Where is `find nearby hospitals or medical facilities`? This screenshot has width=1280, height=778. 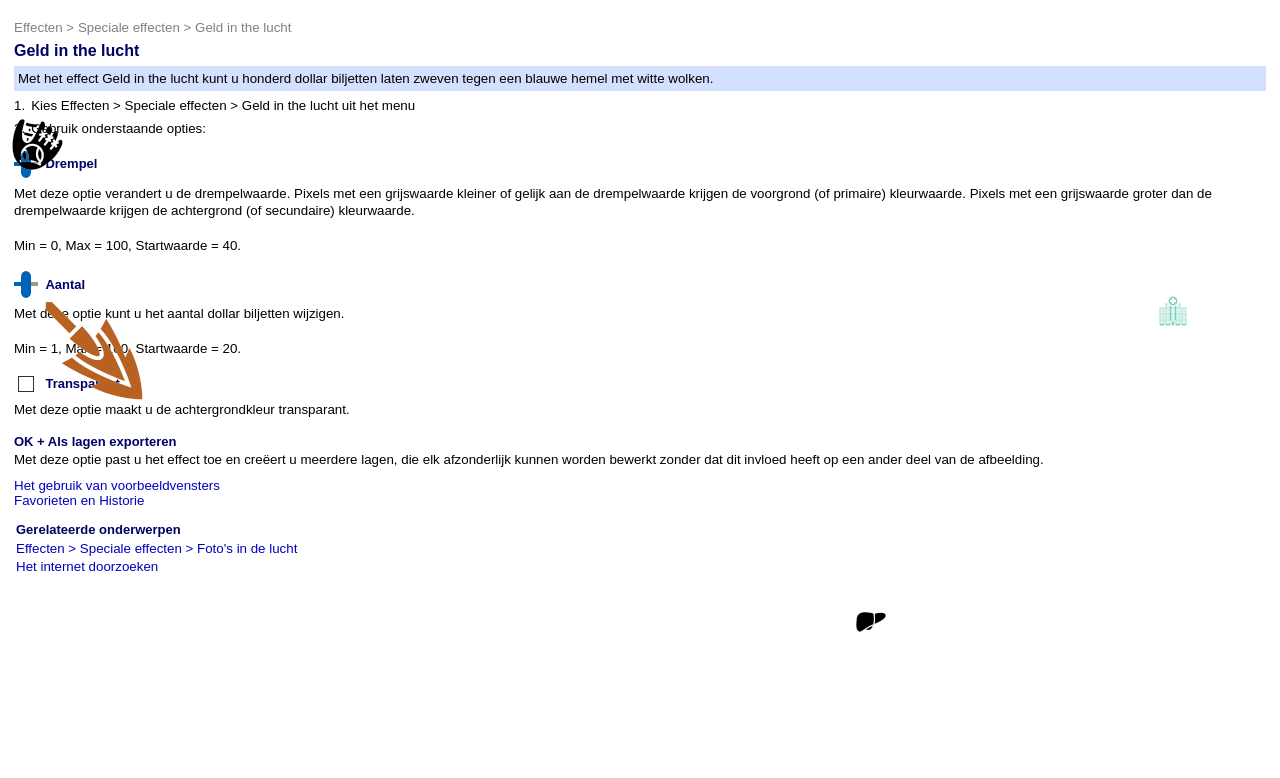 find nearby hospitals or medical facilities is located at coordinates (1173, 311).